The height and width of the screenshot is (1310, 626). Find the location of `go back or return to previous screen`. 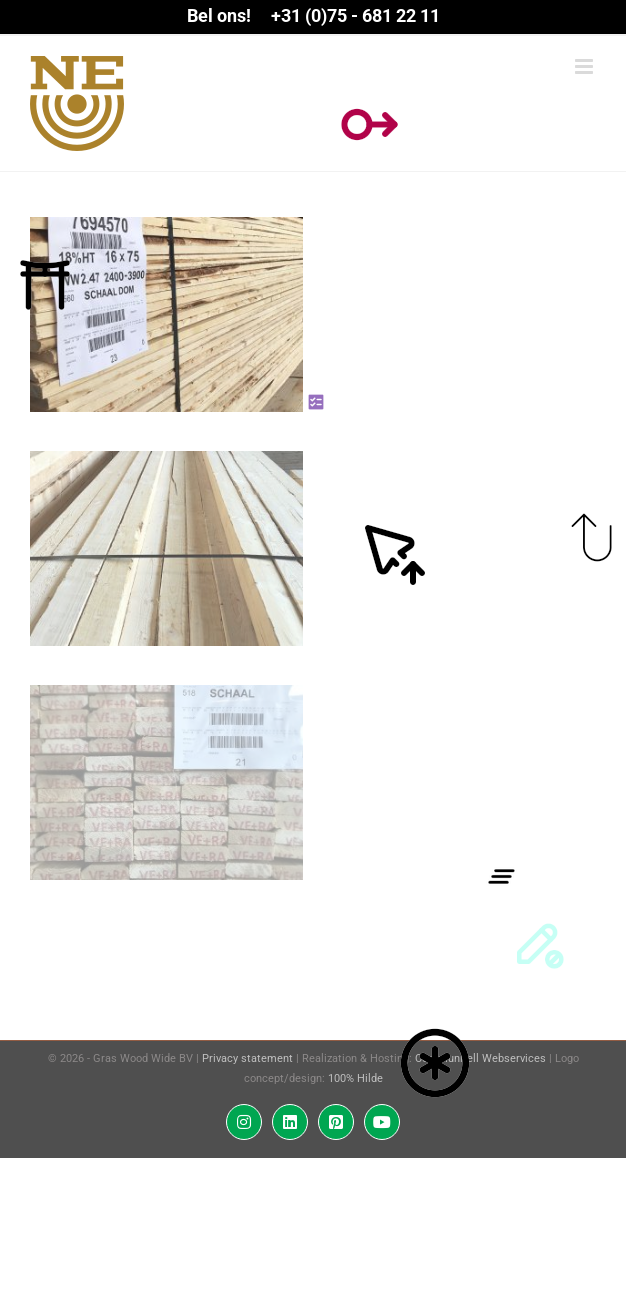

go back or return to previous screen is located at coordinates (593, 537).